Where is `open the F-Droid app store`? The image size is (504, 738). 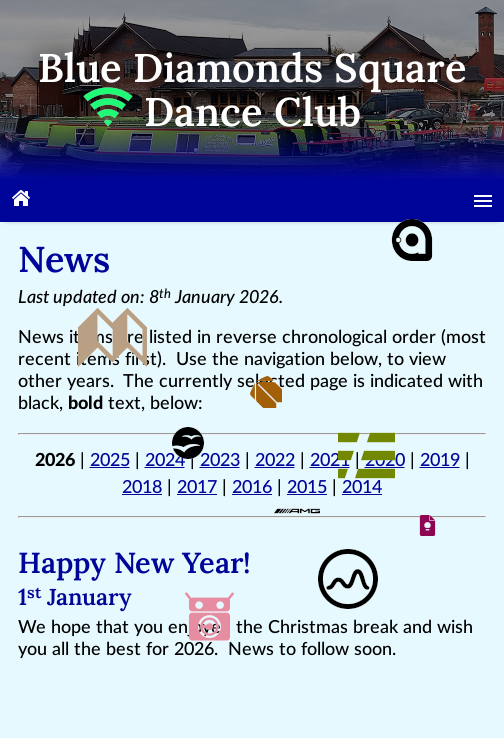
open the F-Droid app store is located at coordinates (209, 616).